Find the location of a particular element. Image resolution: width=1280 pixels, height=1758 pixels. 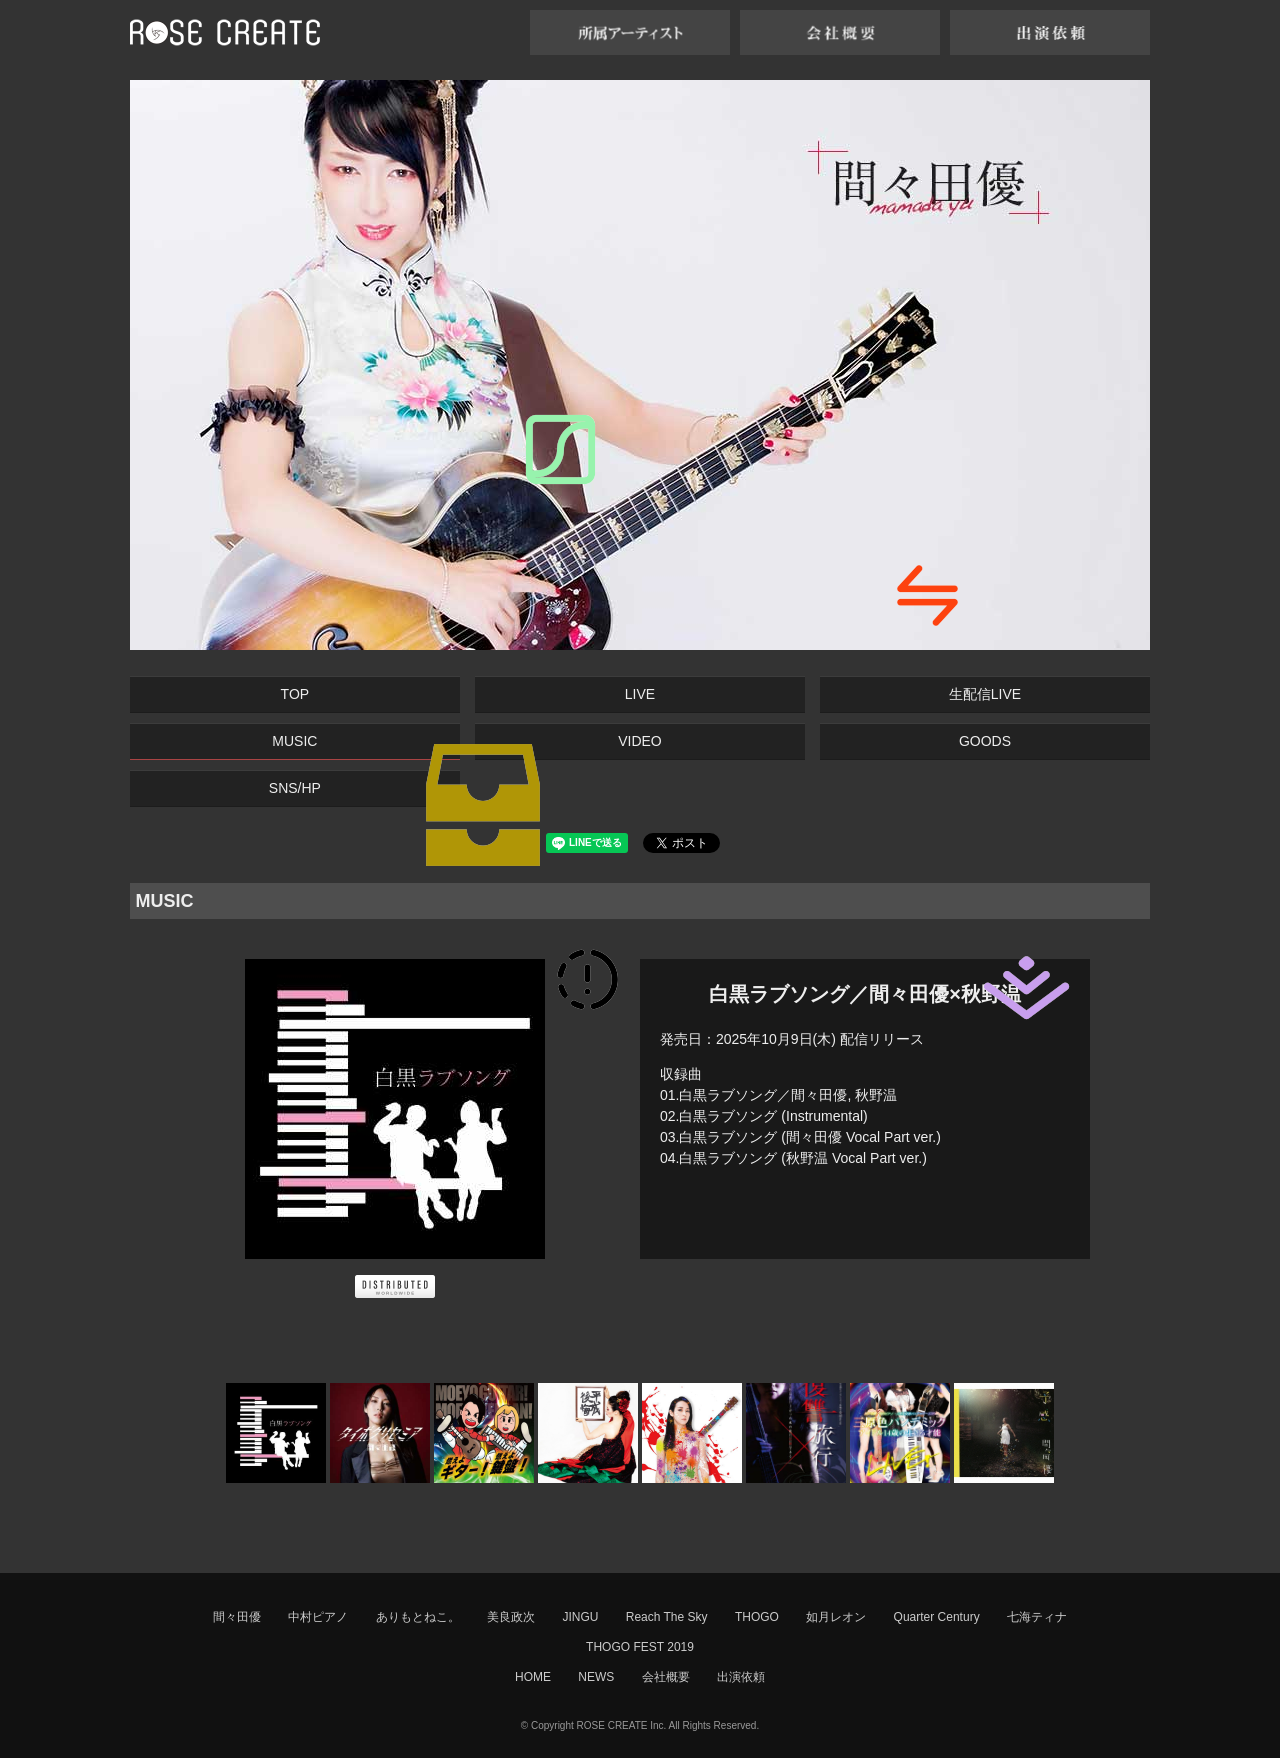

access stacked file trays or inbox folders is located at coordinates (483, 805).